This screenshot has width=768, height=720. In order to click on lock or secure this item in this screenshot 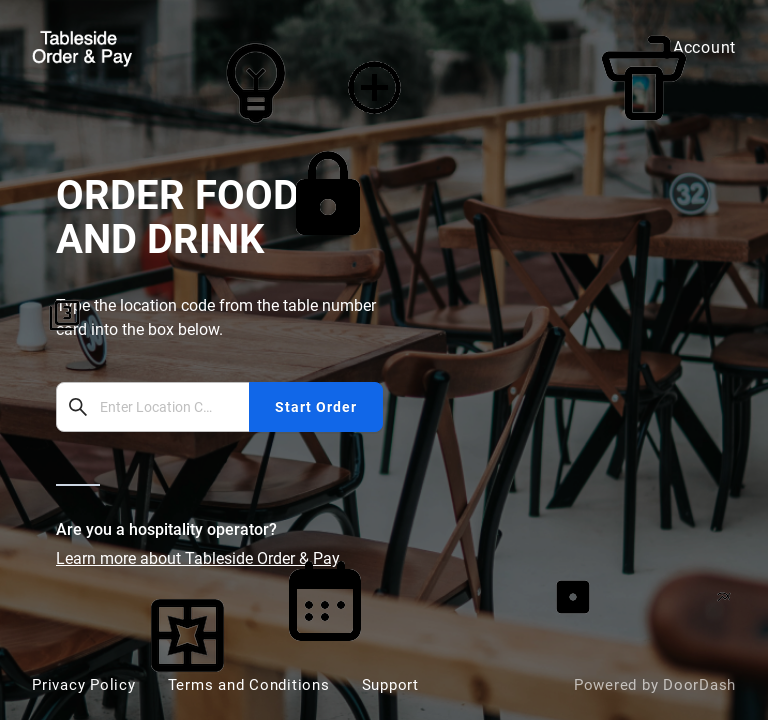, I will do `click(328, 195)`.